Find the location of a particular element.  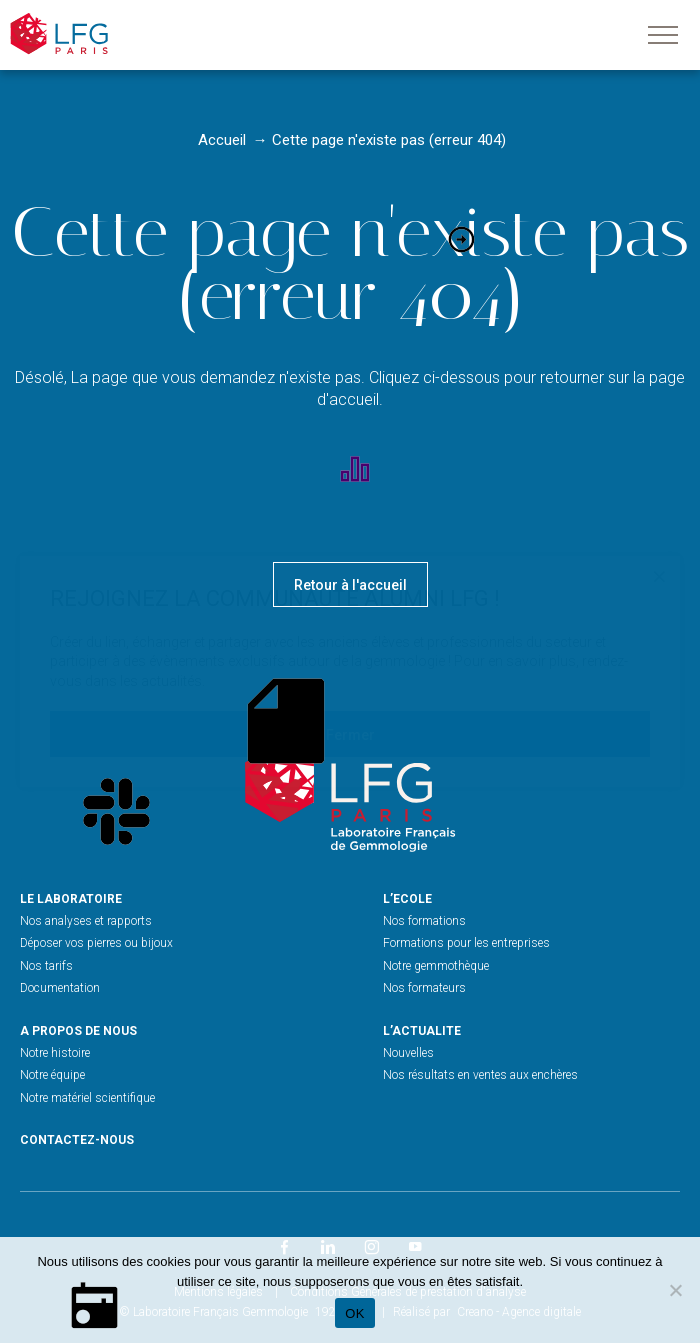

view or open a document is located at coordinates (286, 721).